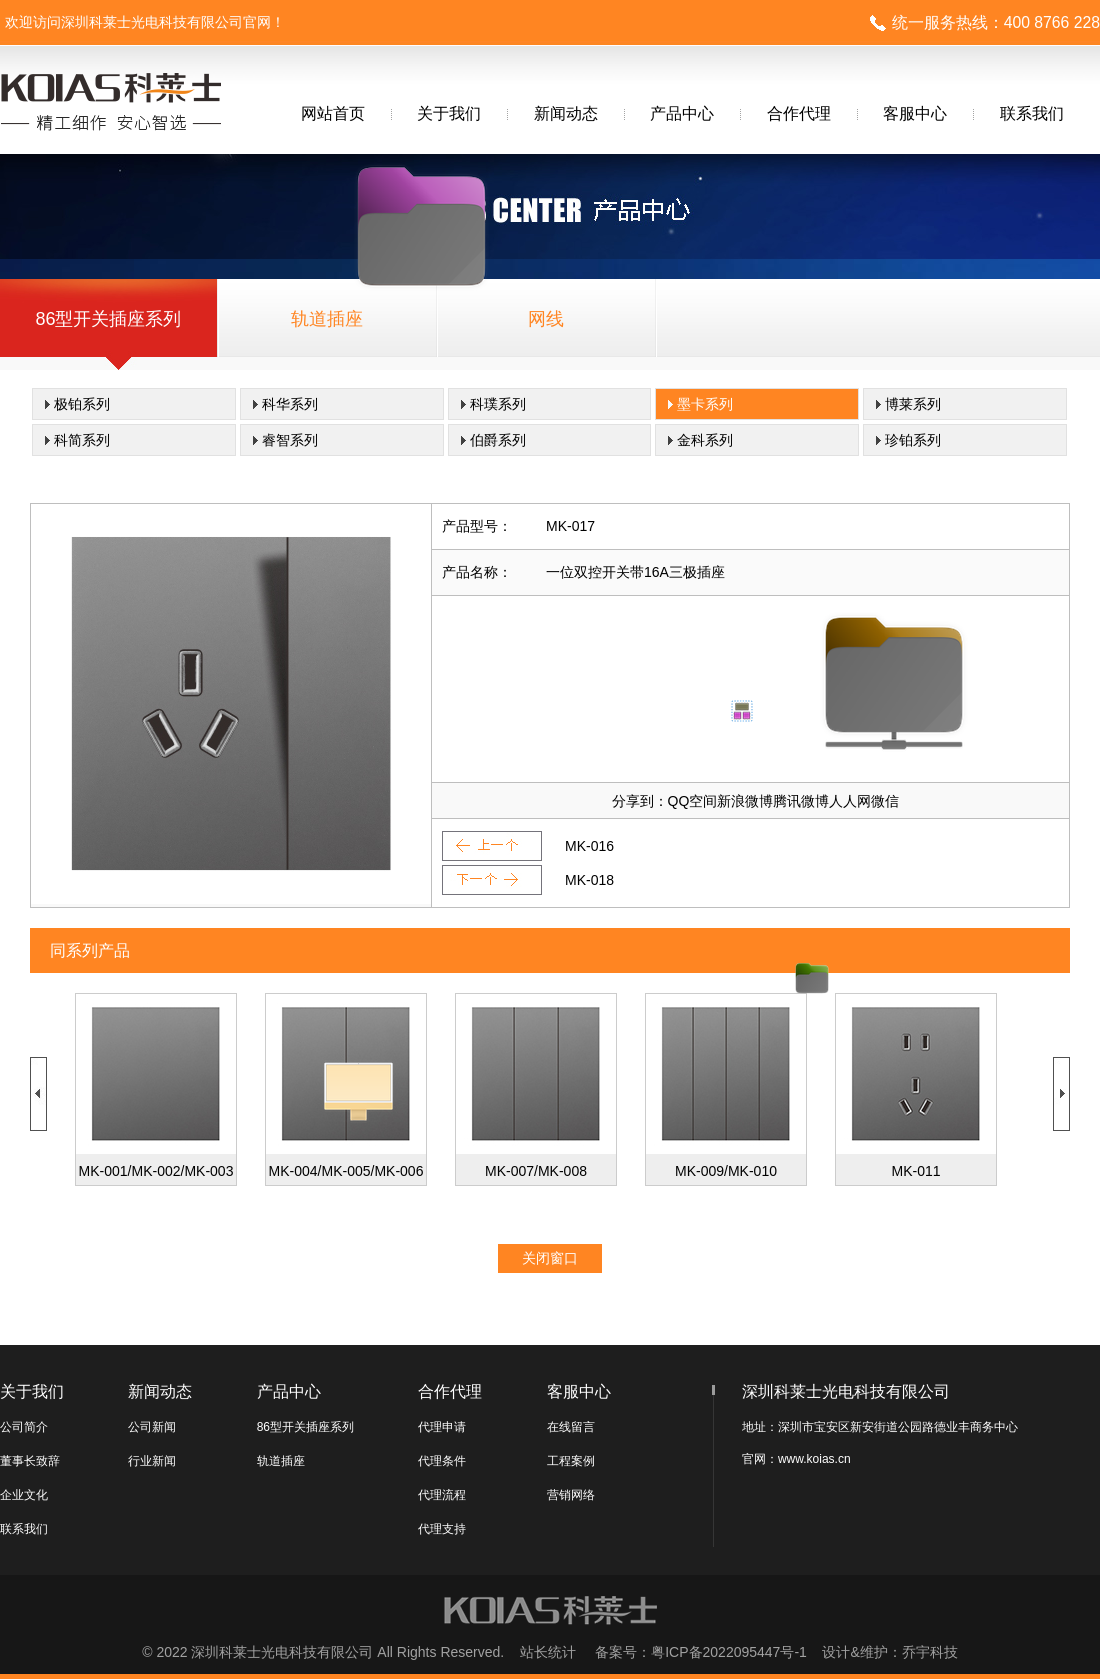 The width and height of the screenshot is (1100, 1679). Describe the element at coordinates (812, 978) in the screenshot. I see `open folder containing files` at that location.